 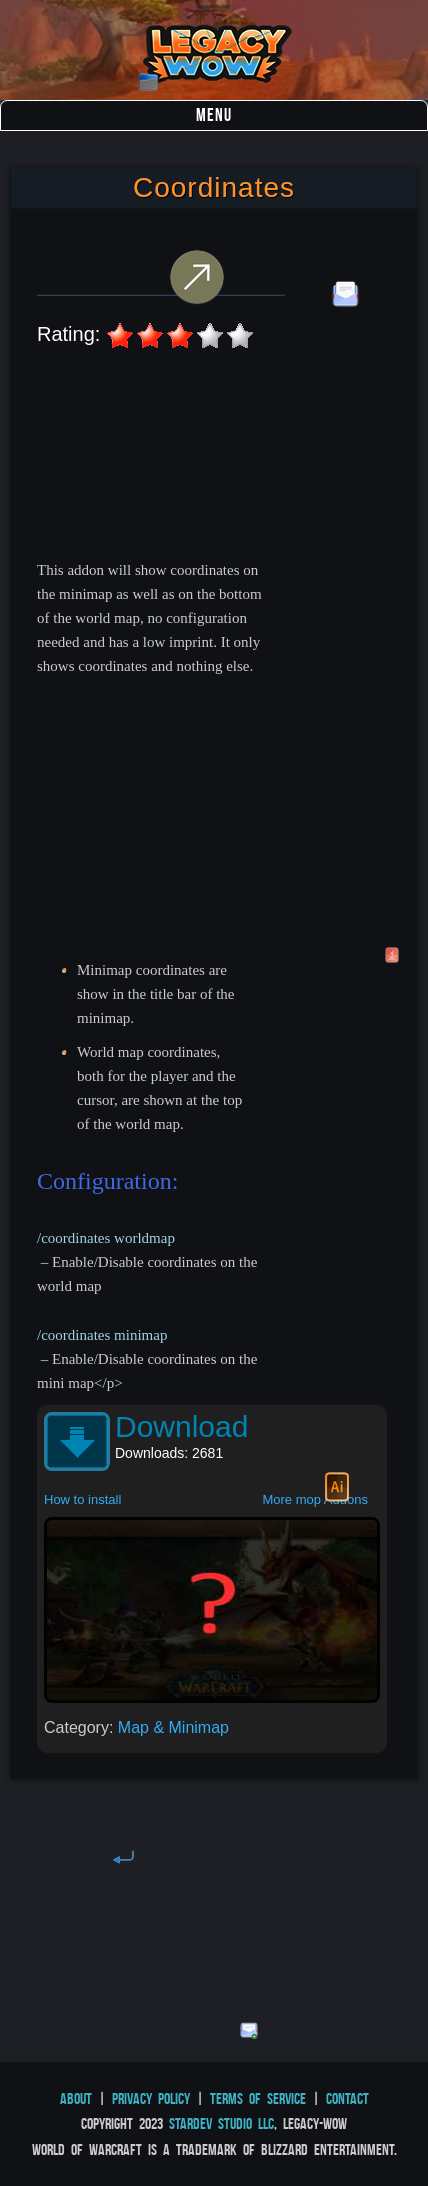 What do you see at coordinates (392, 955) in the screenshot?
I see `a java archive (.jar) file` at bounding box center [392, 955].